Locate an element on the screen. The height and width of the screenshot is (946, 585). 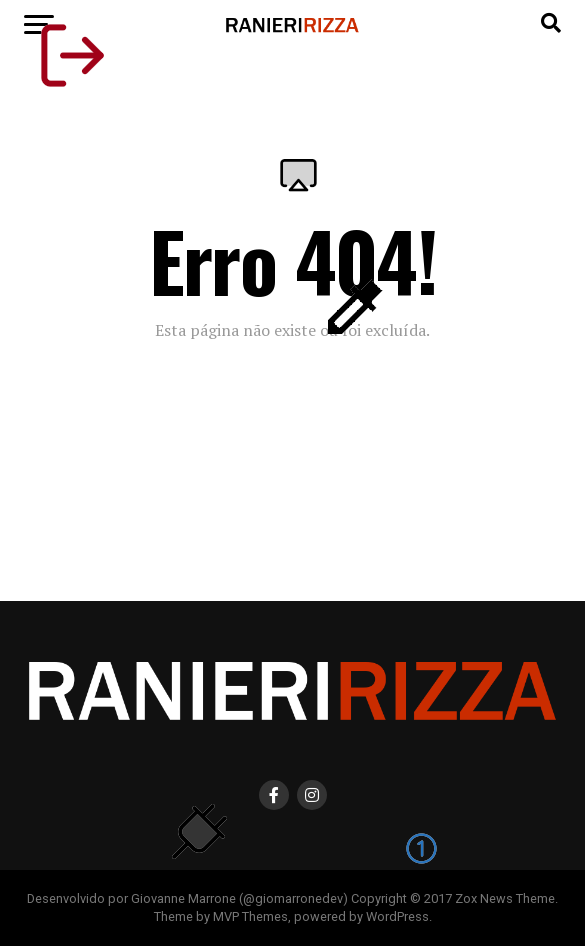
pick a color from the image using the eyedropper tool is located at coordinates (354, 307).